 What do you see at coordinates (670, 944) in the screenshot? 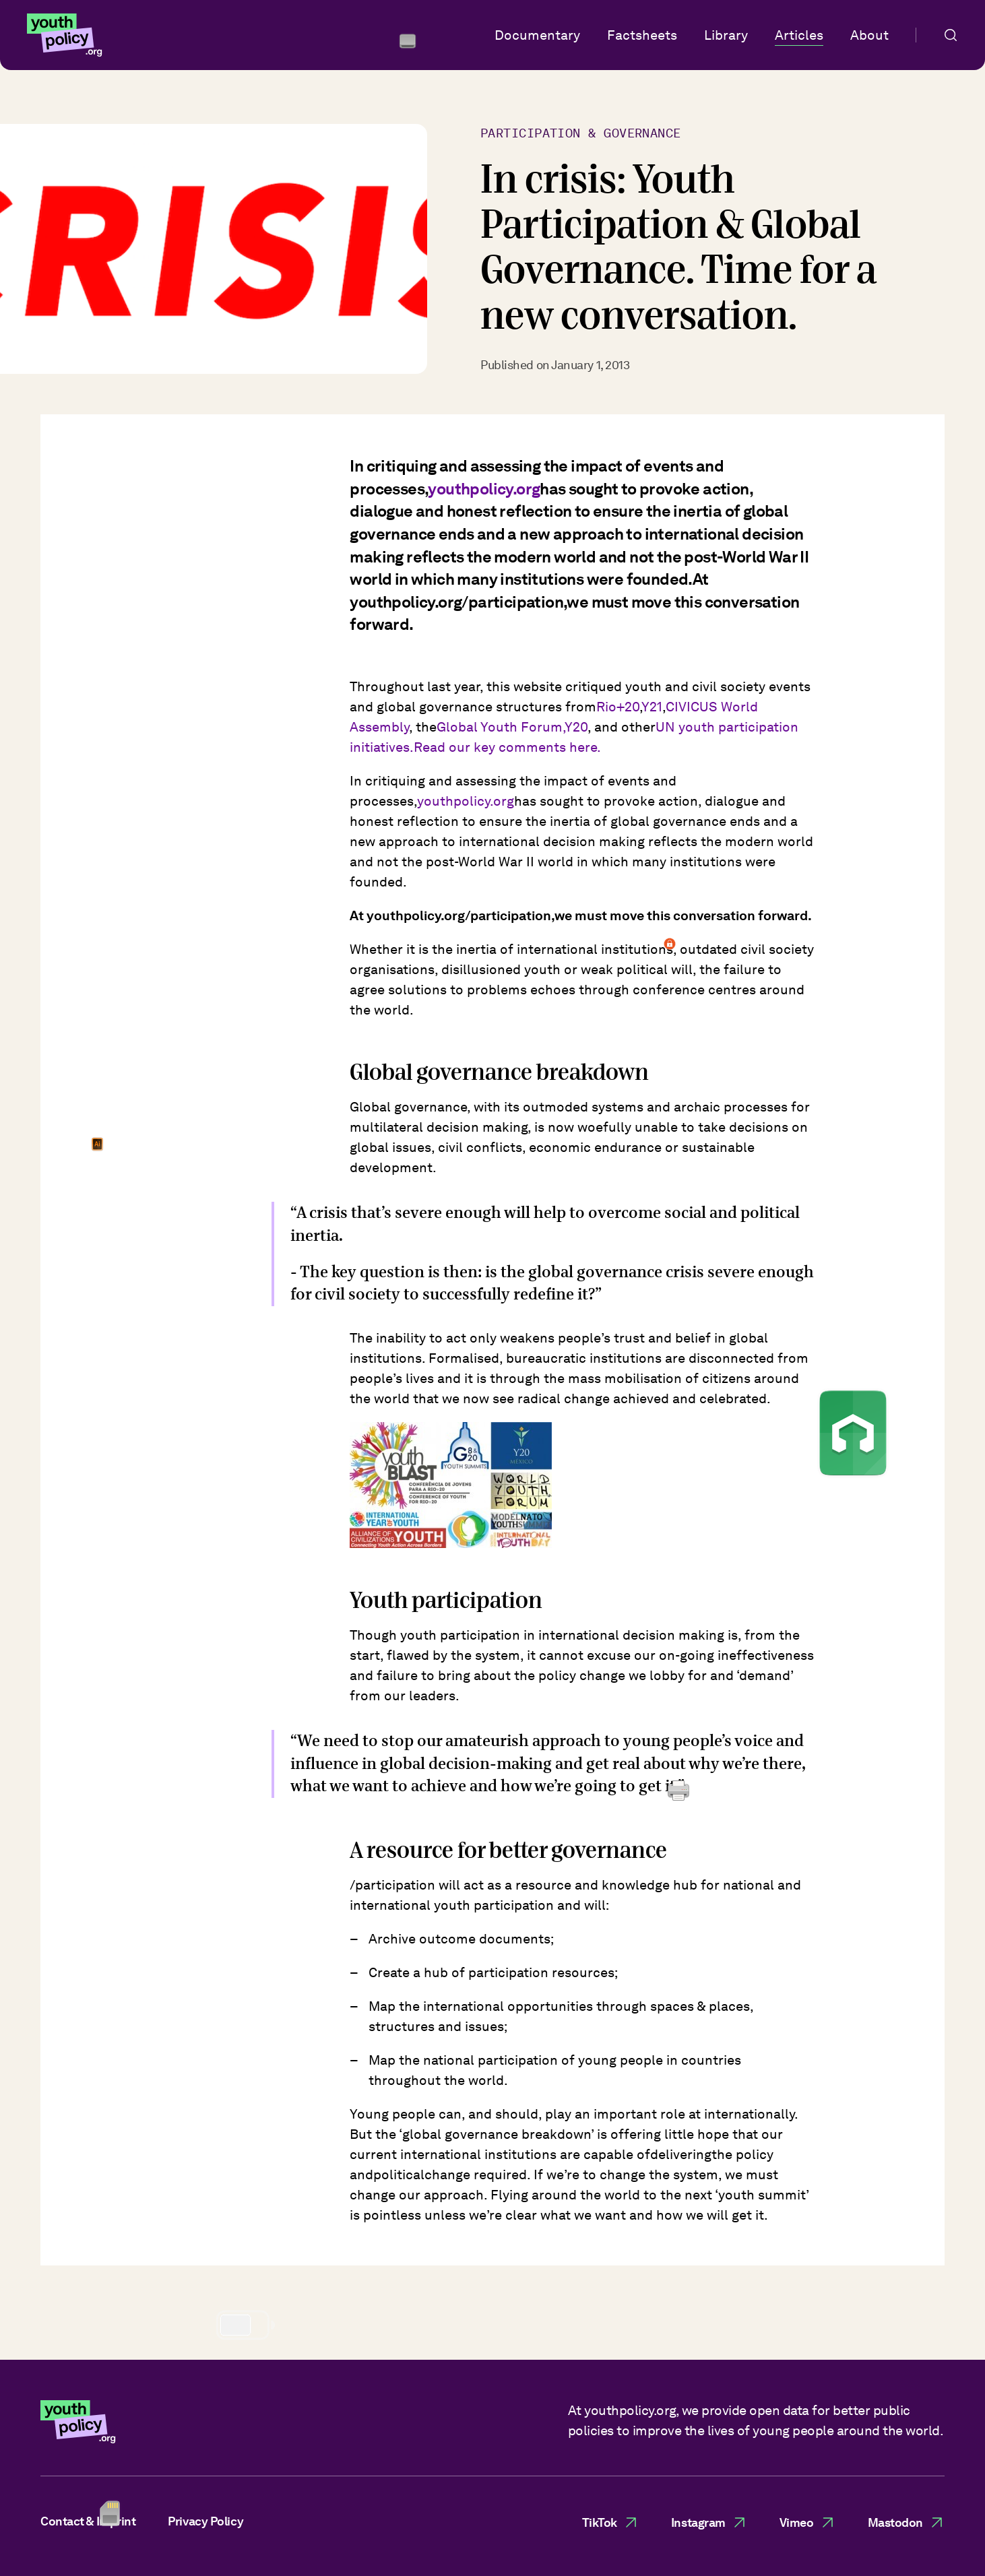
I see `lock your screen` at bounding box center [670, 944].